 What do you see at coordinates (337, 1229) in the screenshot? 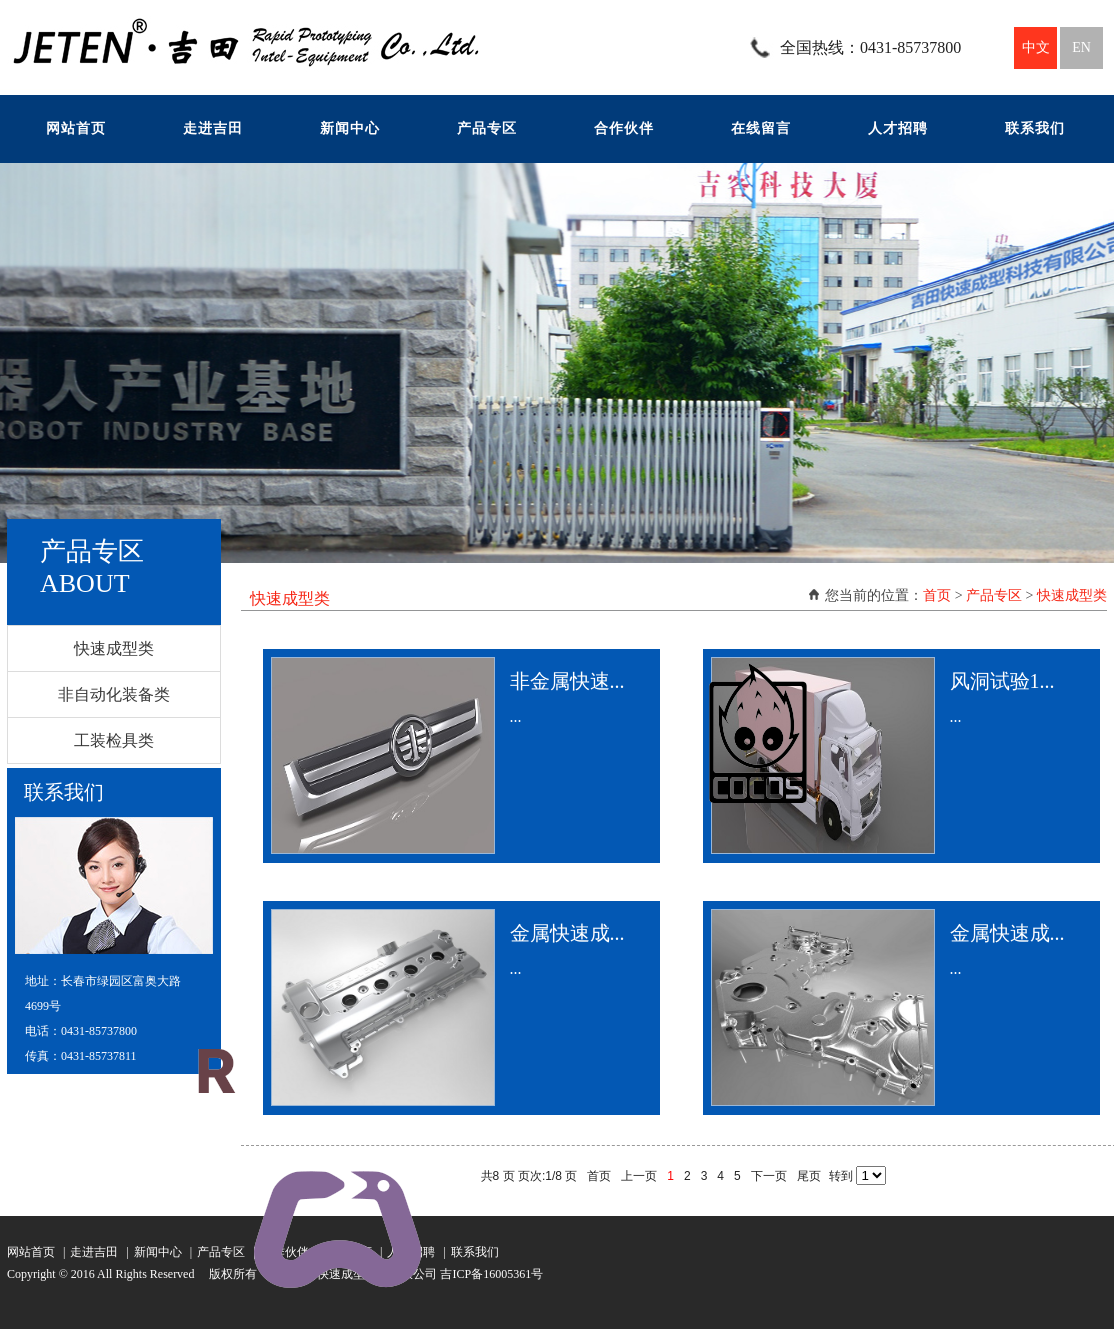
I see `visit wiki.gg website` at bounding box center [337, 1229].